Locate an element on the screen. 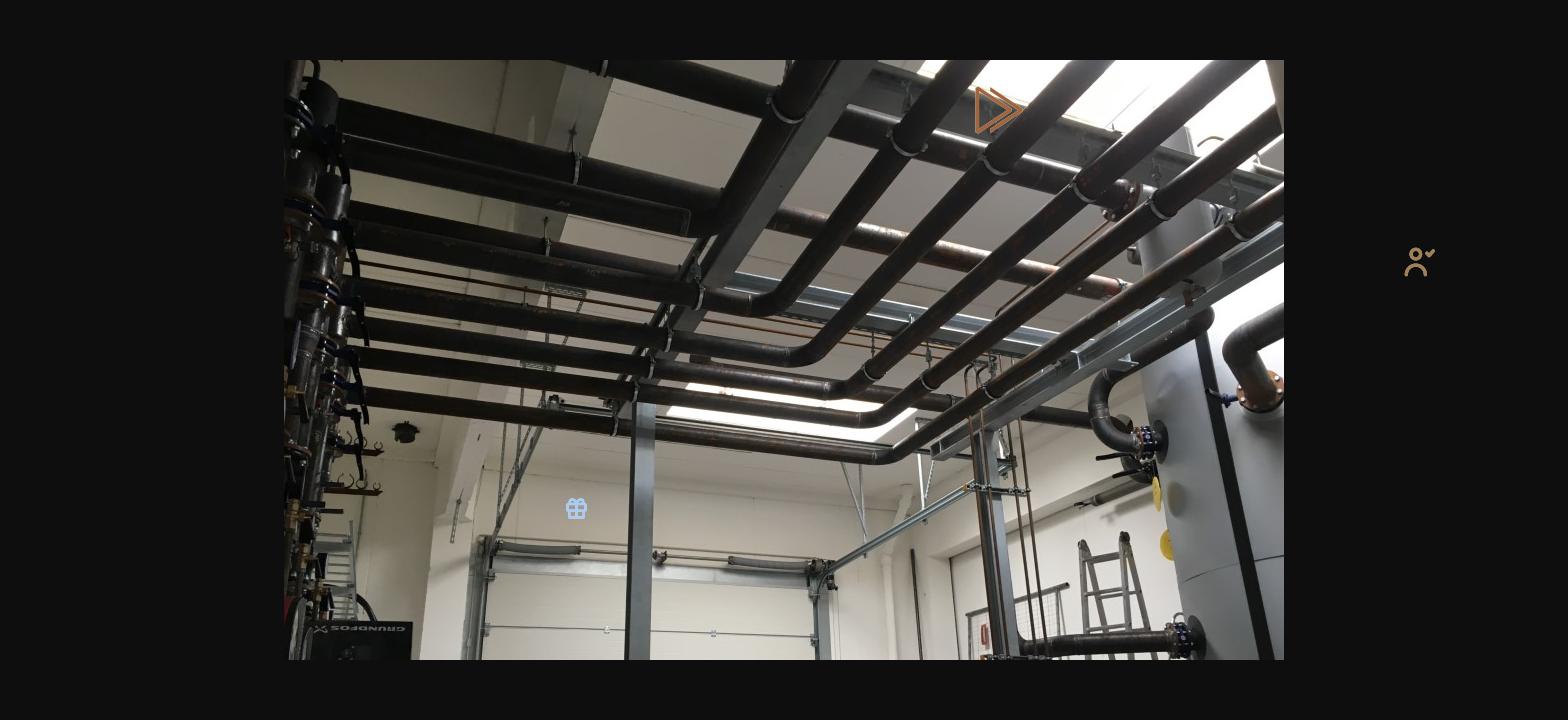 Image resolution: width=1568 pixels, height=720 pixels. user verification complete is located at coordinates (1419, 262).